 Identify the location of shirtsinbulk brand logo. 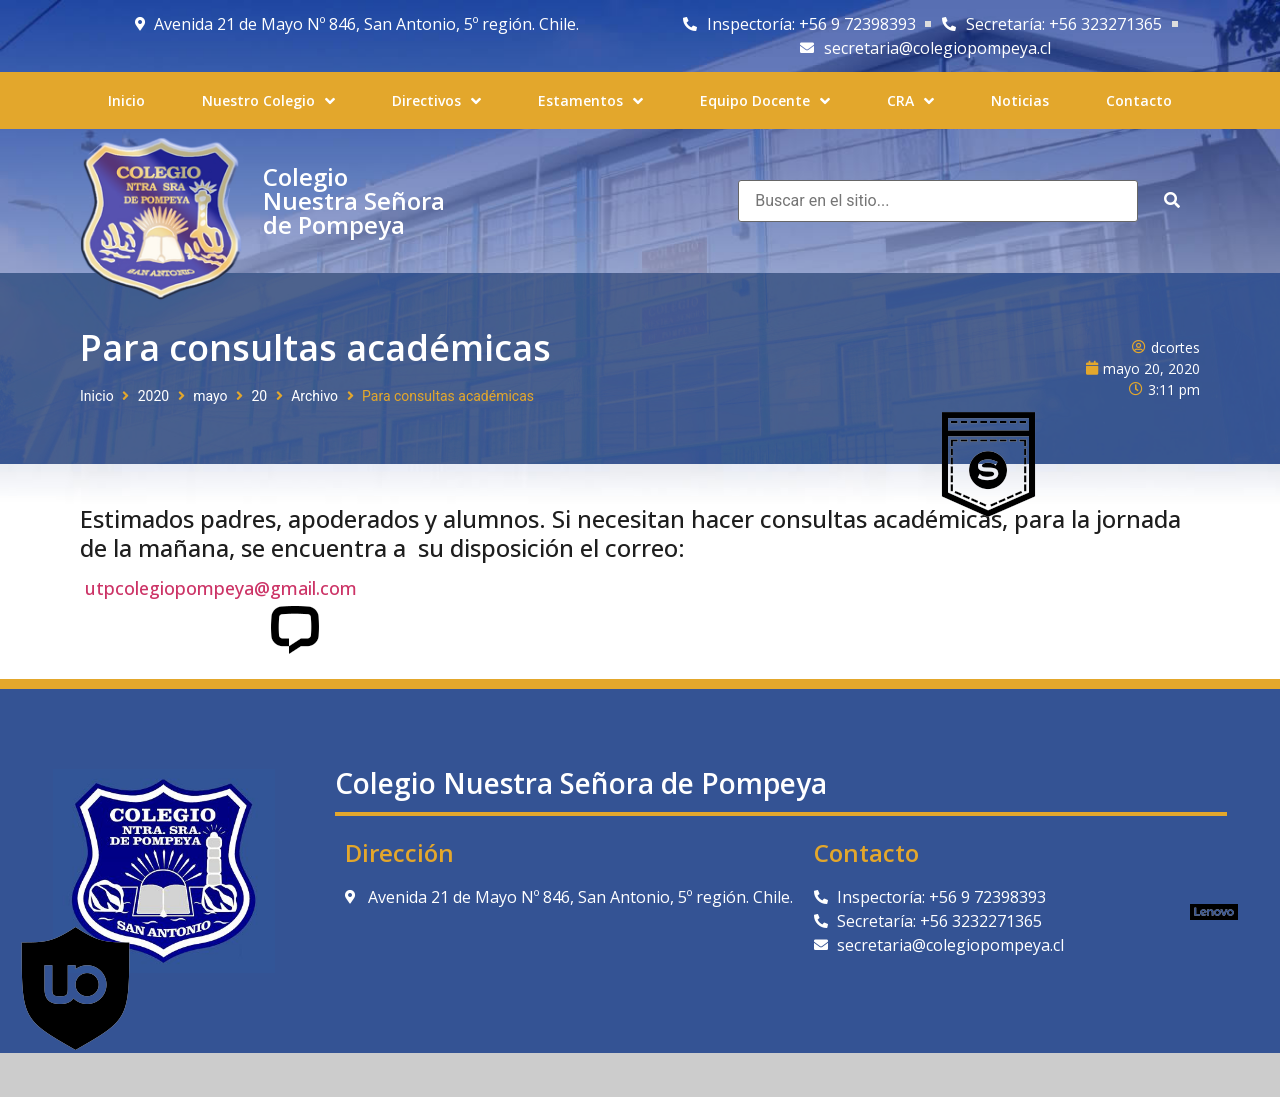
(988, 464).